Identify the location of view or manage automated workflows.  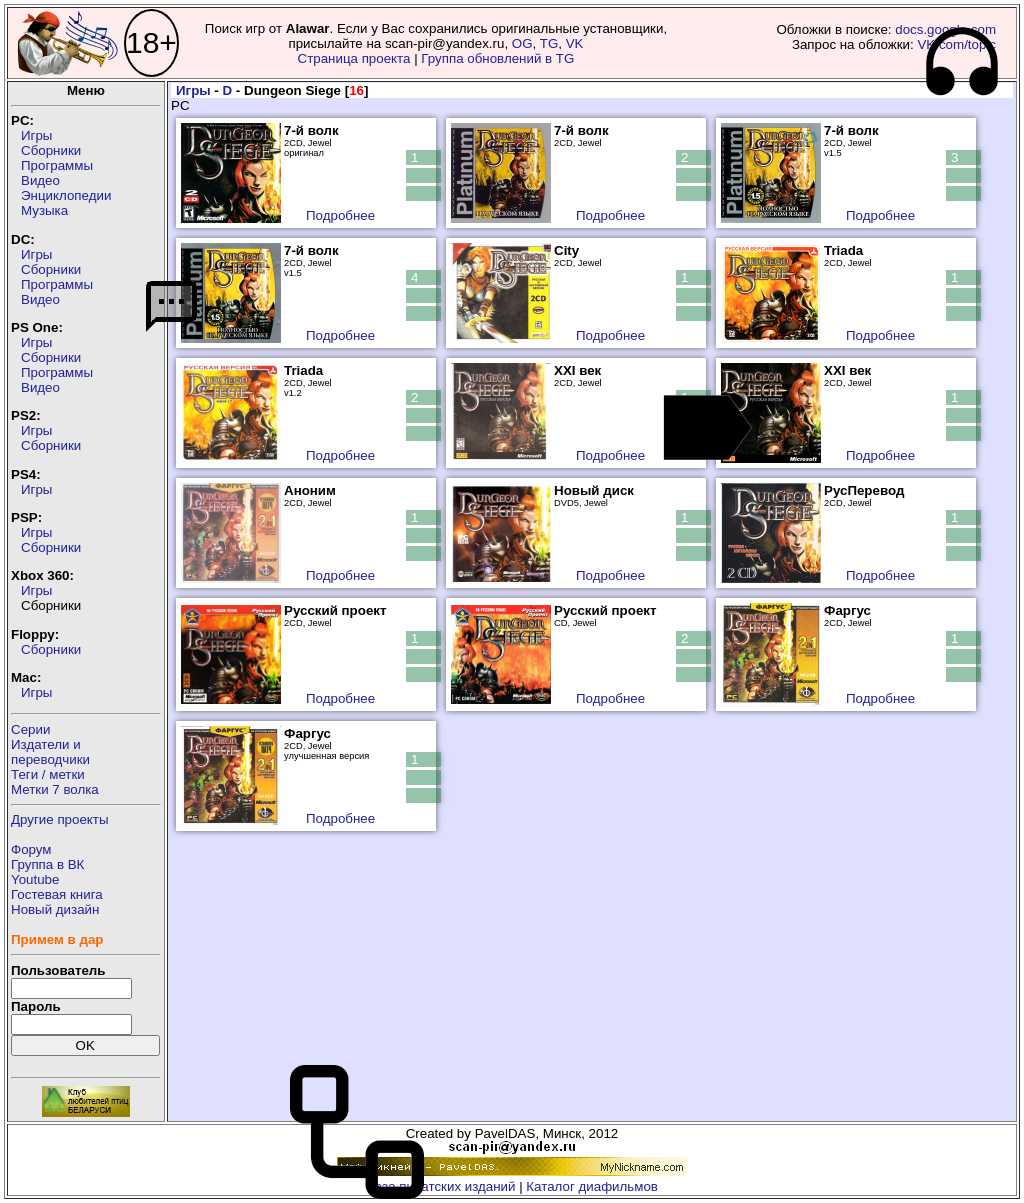
(357, 1132).